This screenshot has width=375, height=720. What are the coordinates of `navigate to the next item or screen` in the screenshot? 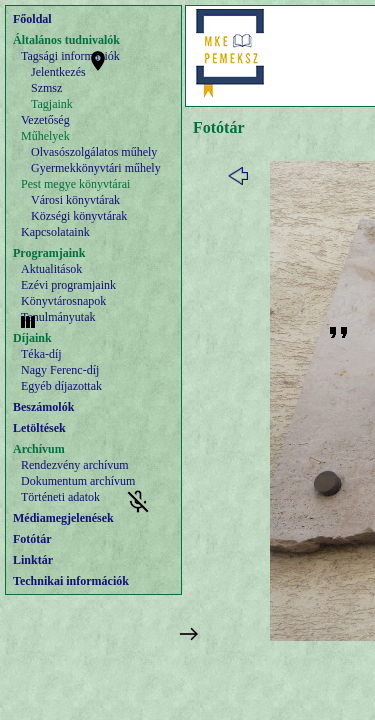 It's located at (189, 634).